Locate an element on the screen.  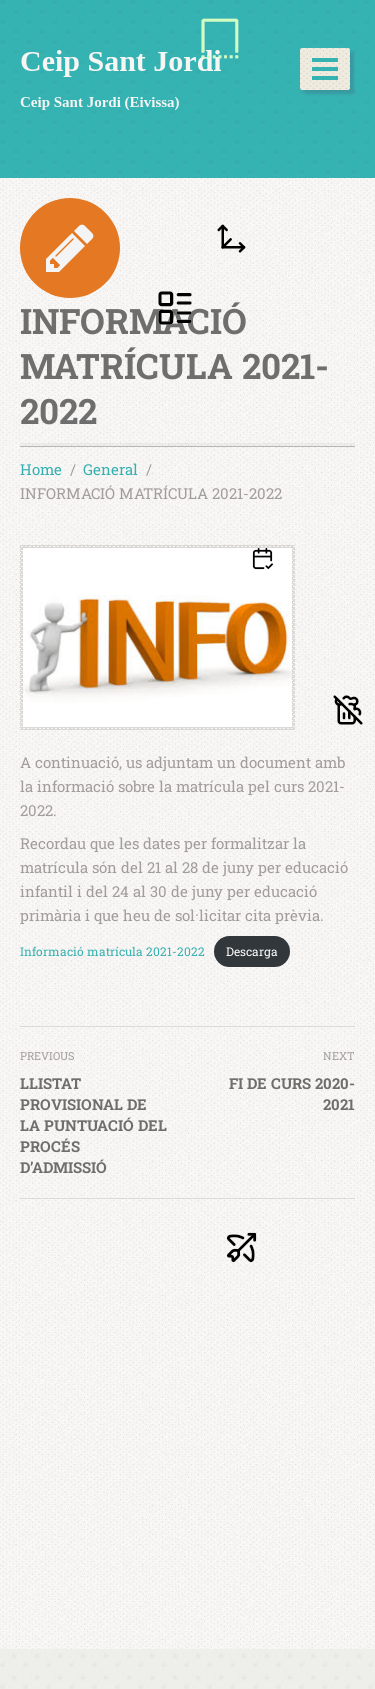
archery or hunting game mode is located at coordinates (241, 1247).